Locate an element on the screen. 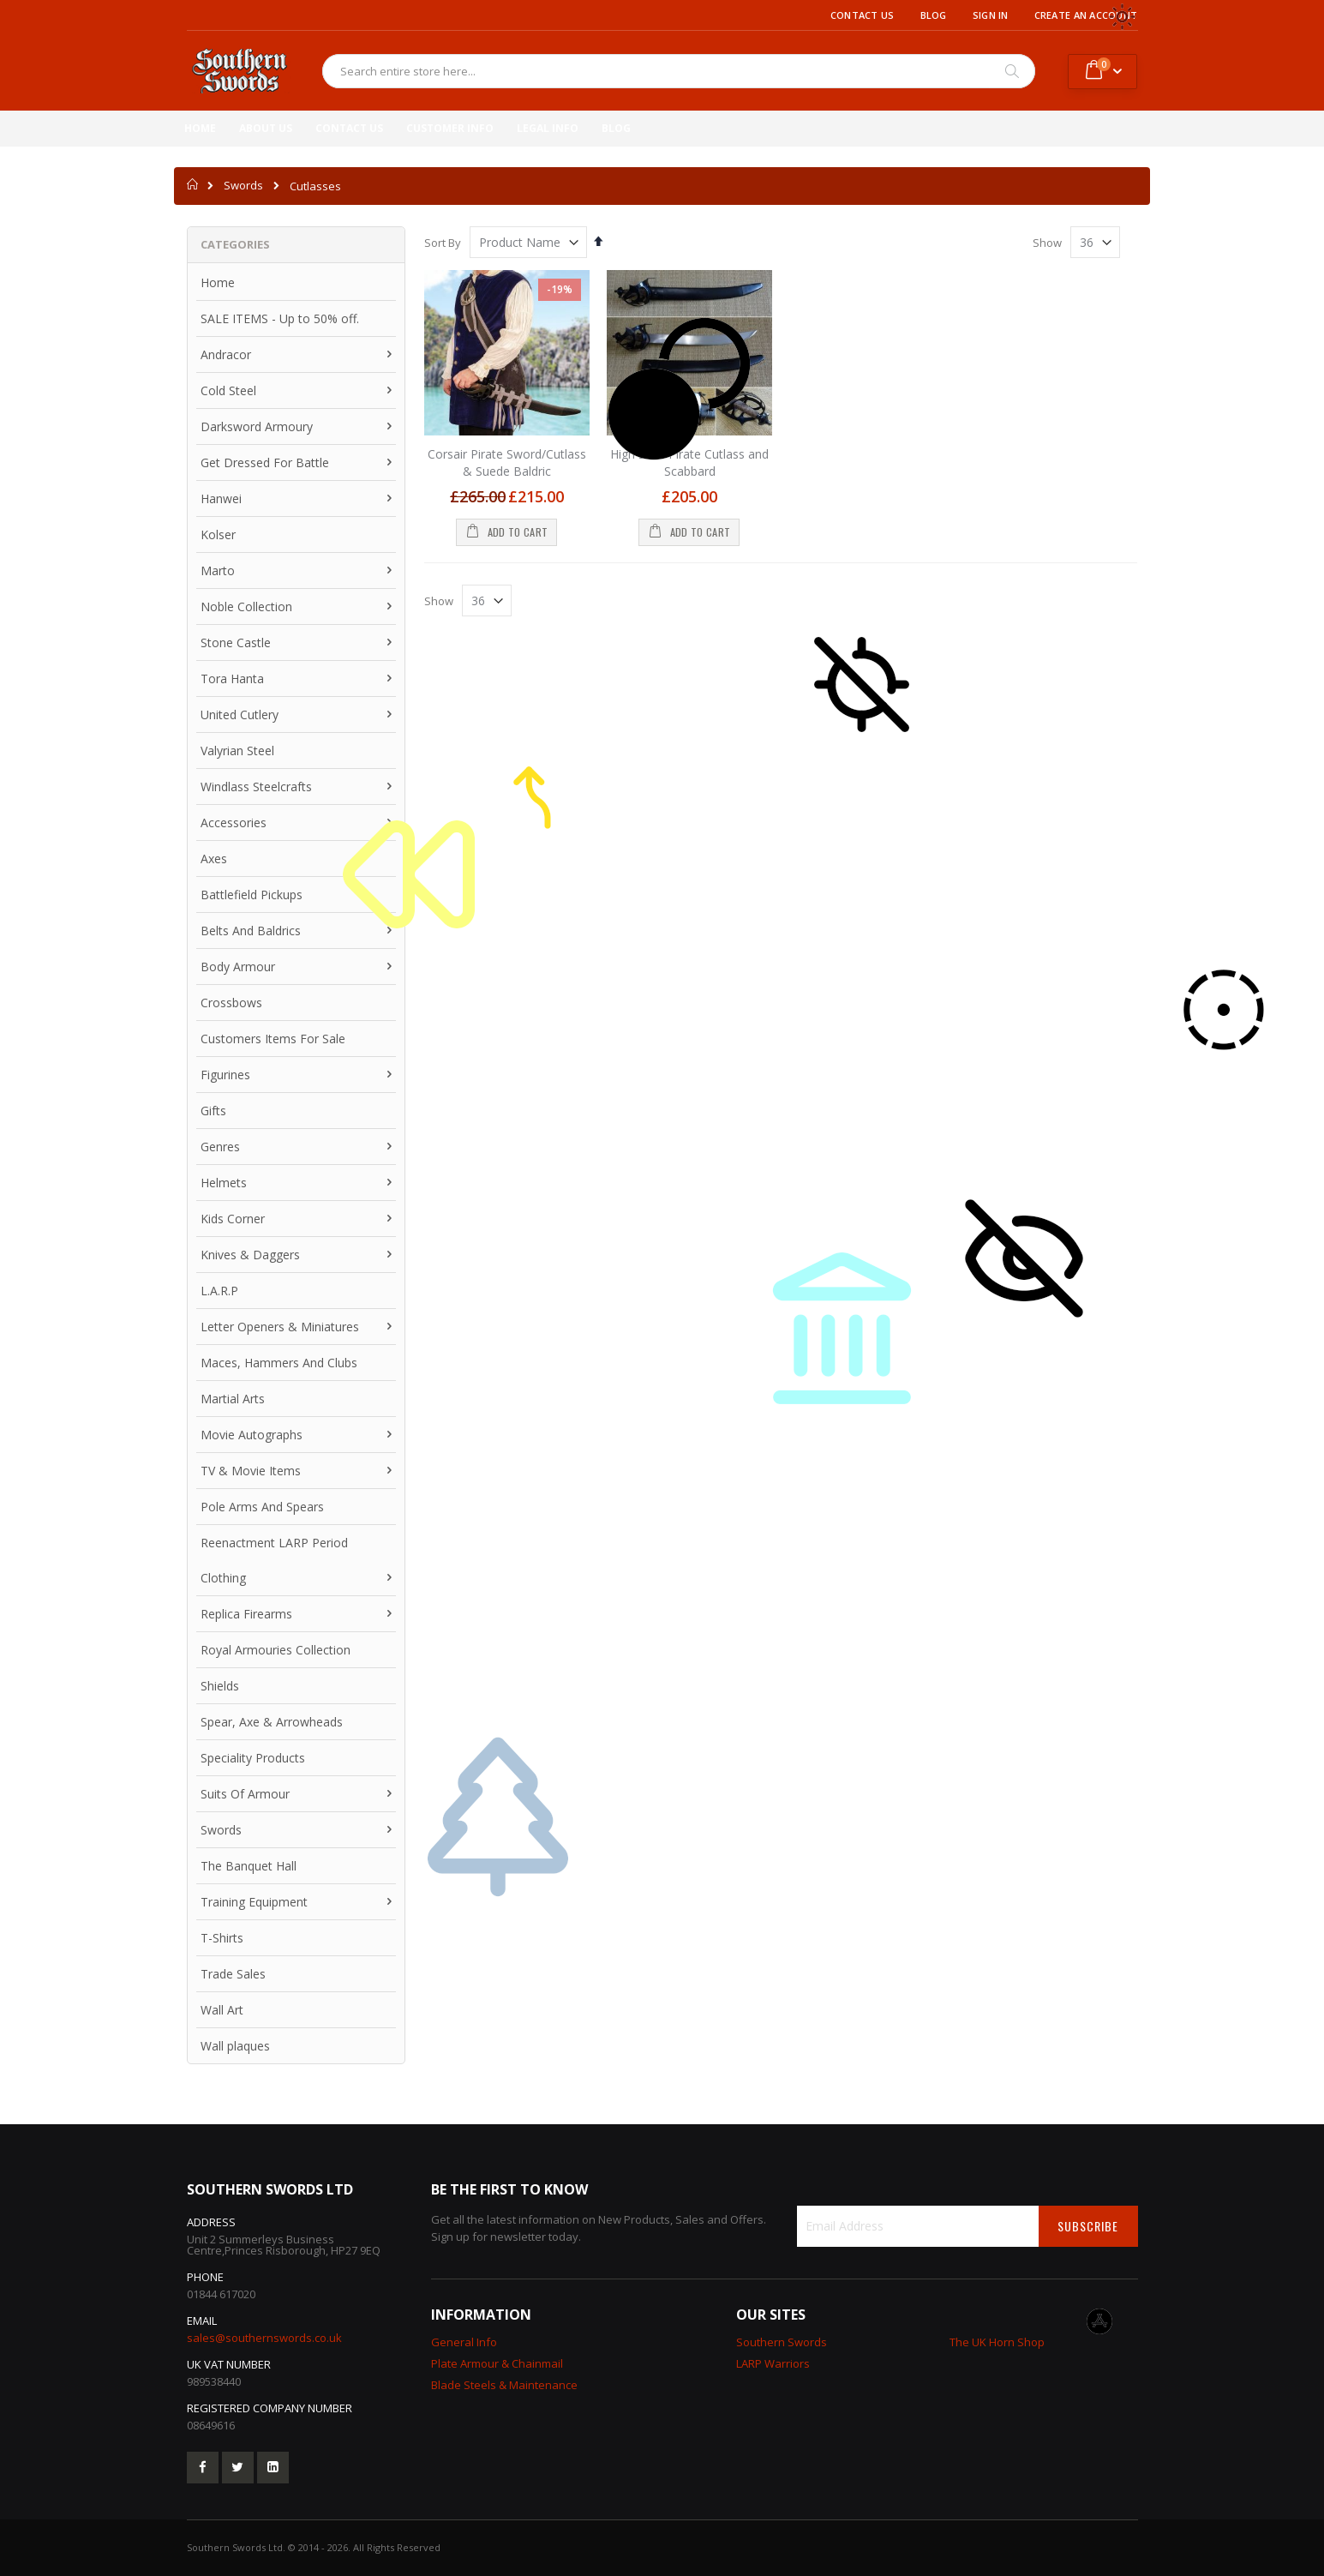 The image size is (1324, 2576). location tracking is disabled is located at coordinates (861, 684).